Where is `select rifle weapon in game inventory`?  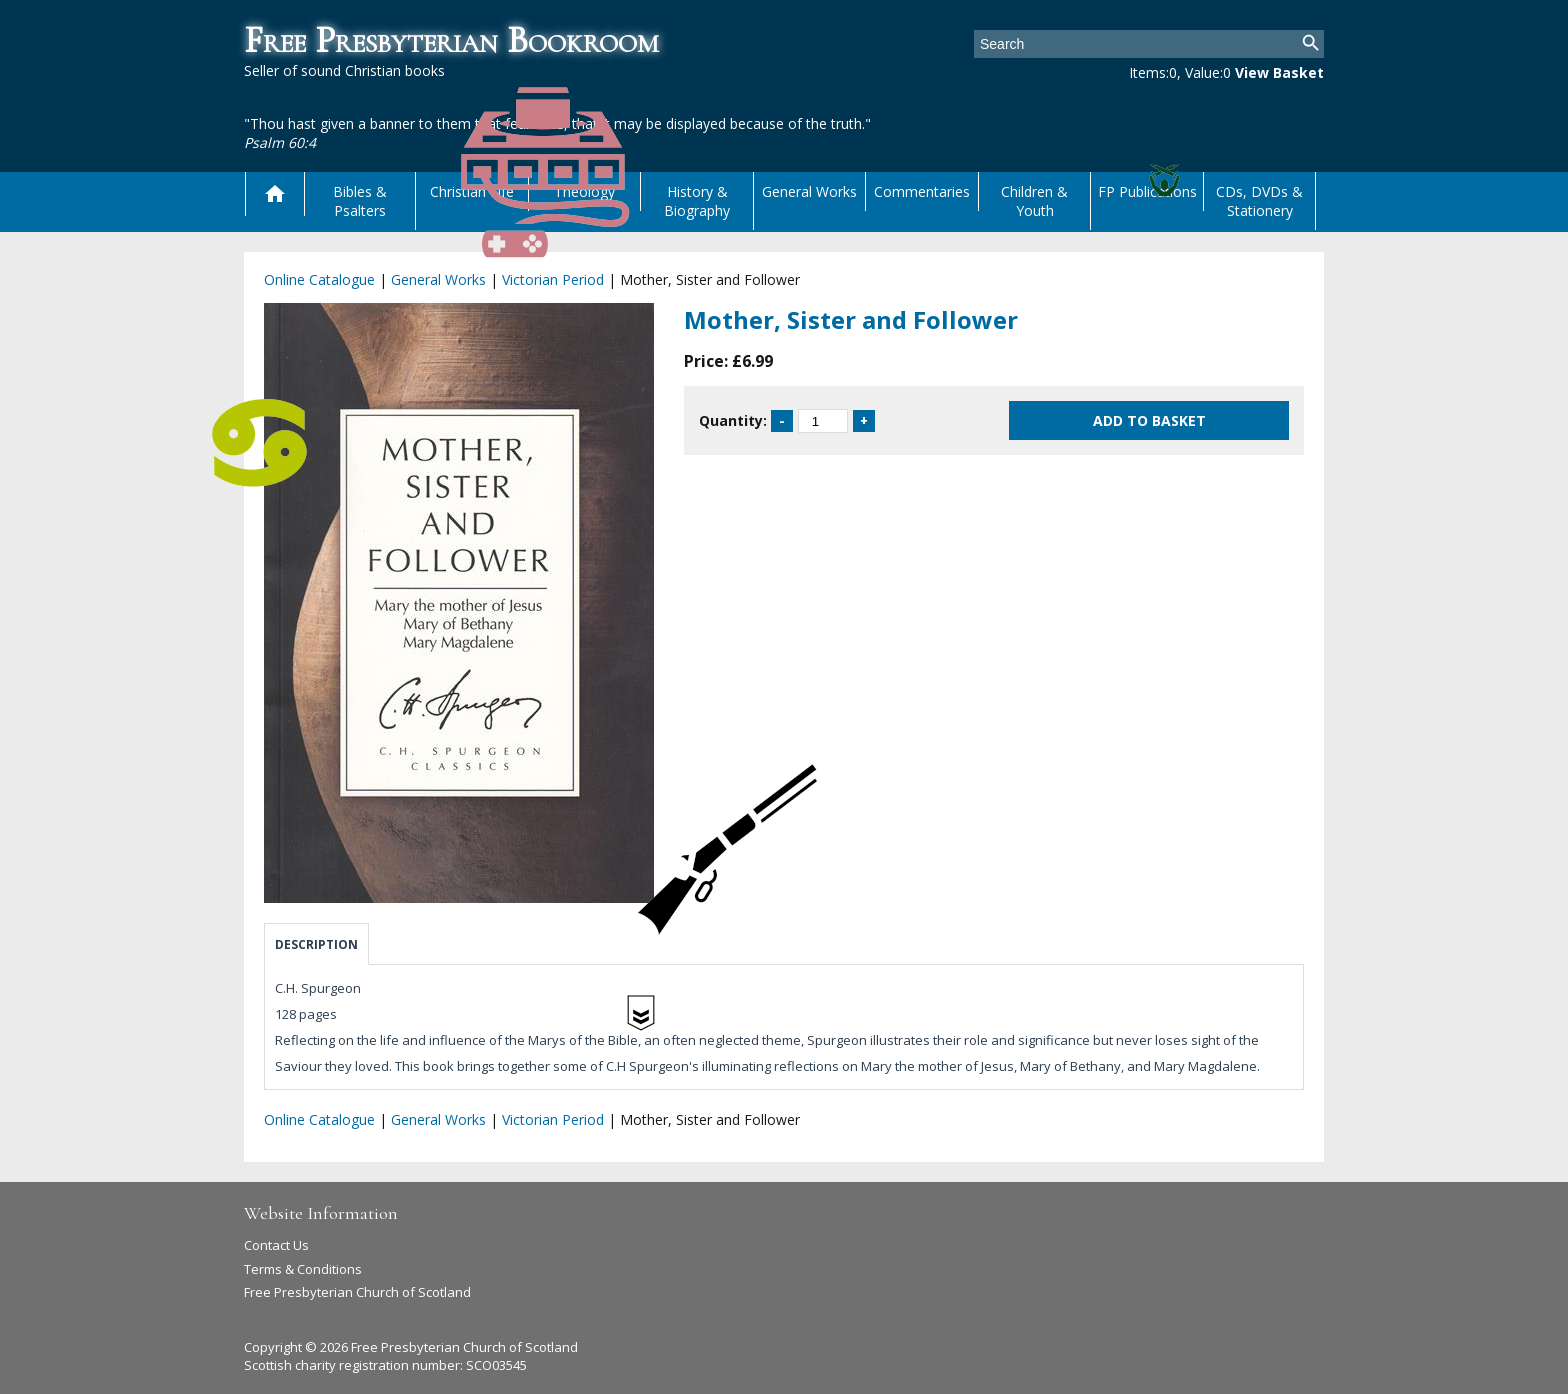
select rifle weapon in game inventory is located at coordinates (727, 849).